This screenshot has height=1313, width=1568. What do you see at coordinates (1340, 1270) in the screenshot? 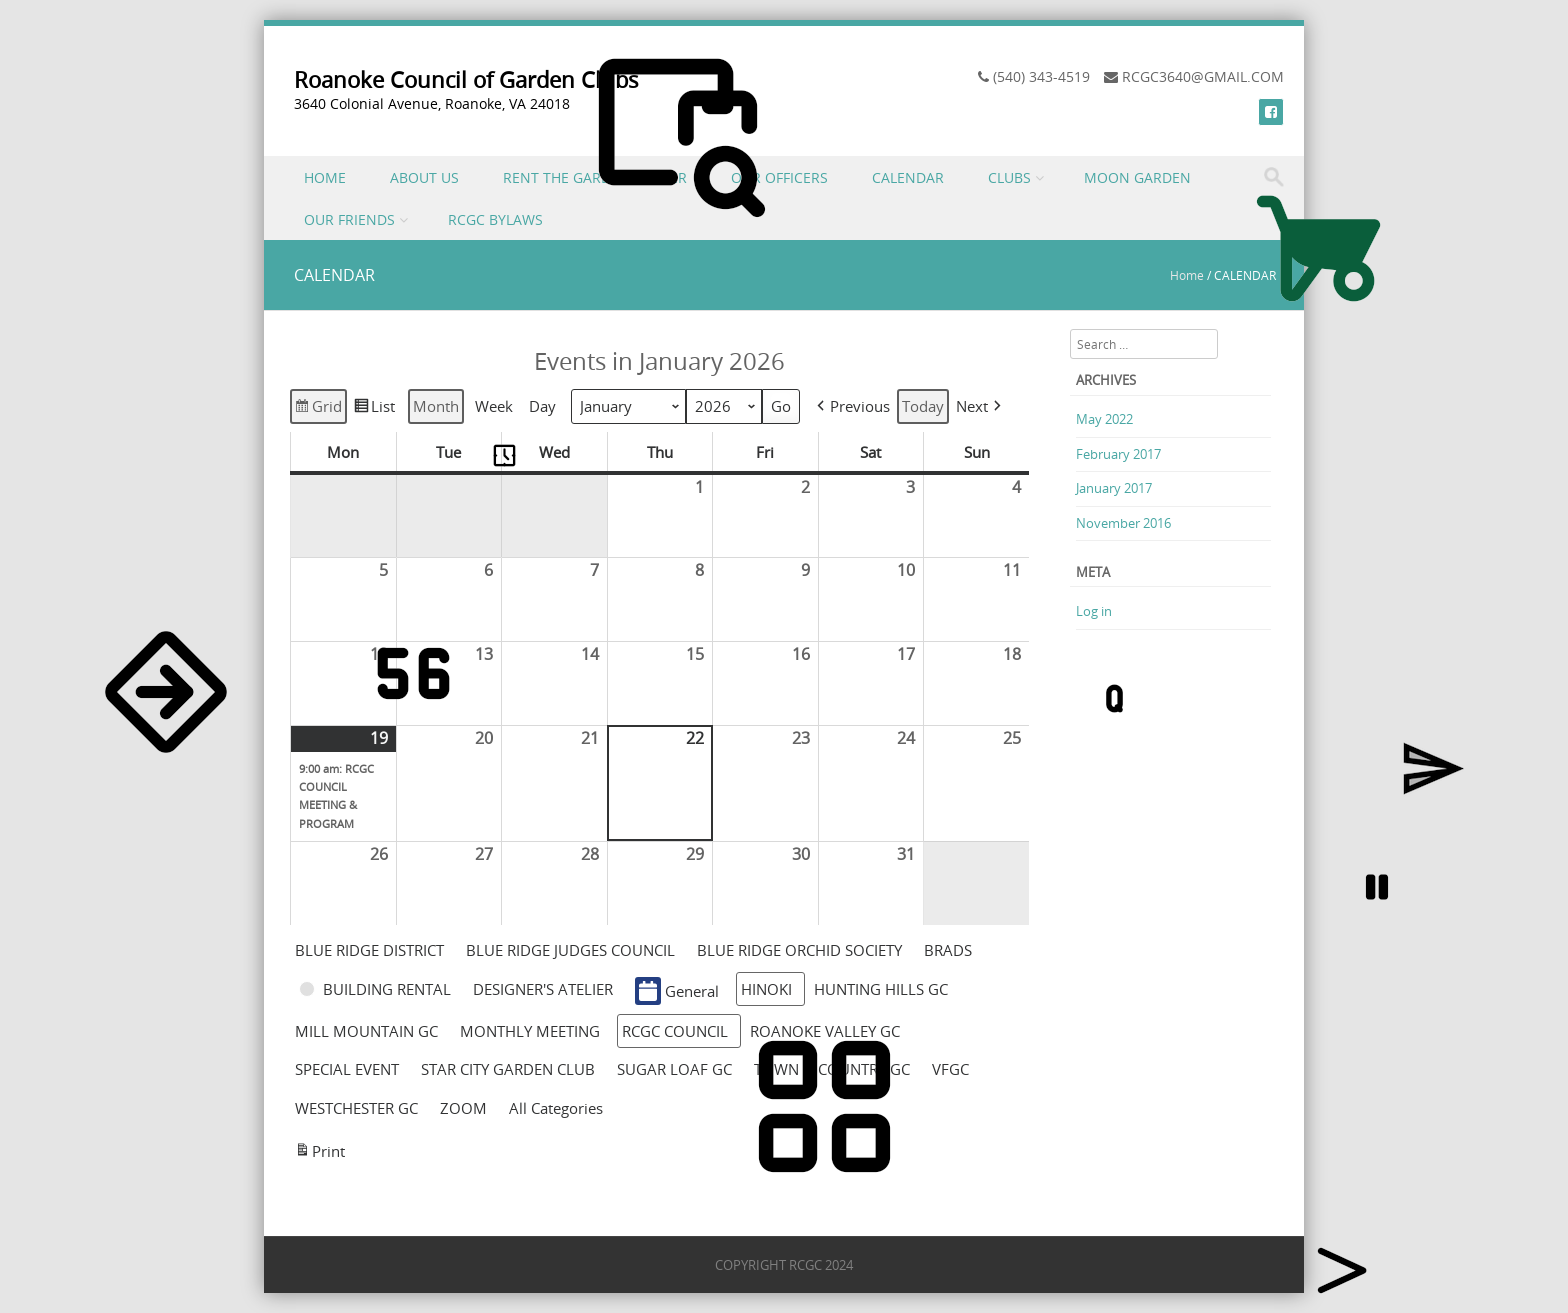
I see `navigate to the next item or page` at bounding box center [1340, 1270].